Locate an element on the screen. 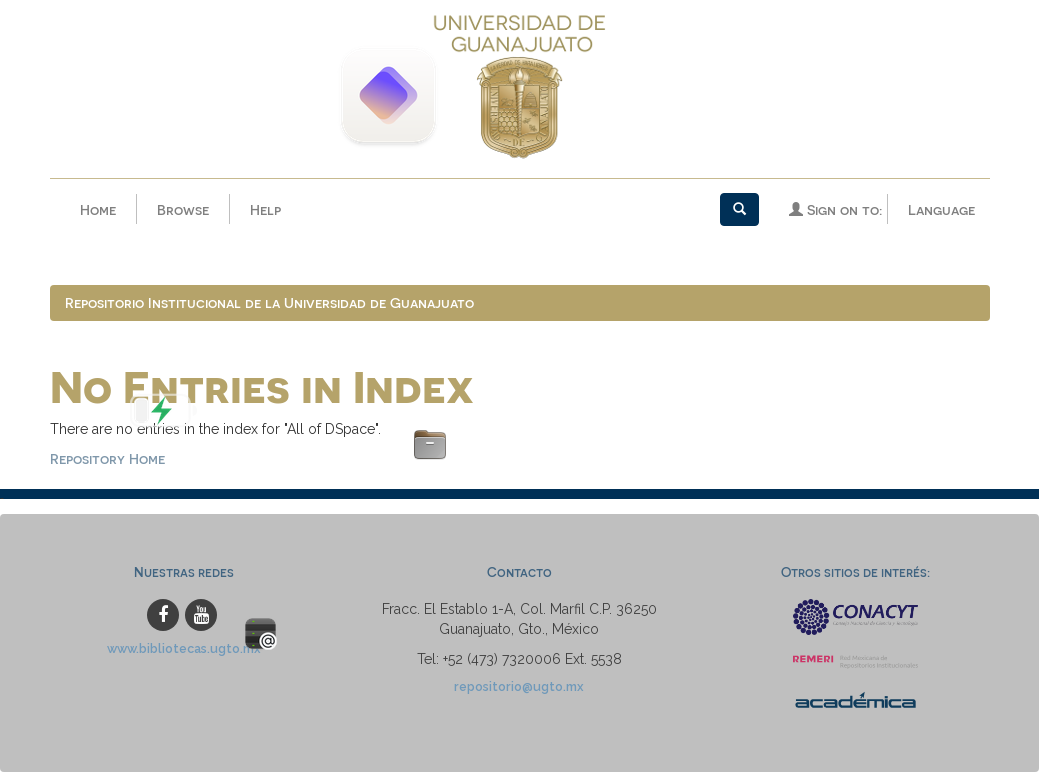  indicates battery is charging at 20% capacity is located at coordinates (163, 410).